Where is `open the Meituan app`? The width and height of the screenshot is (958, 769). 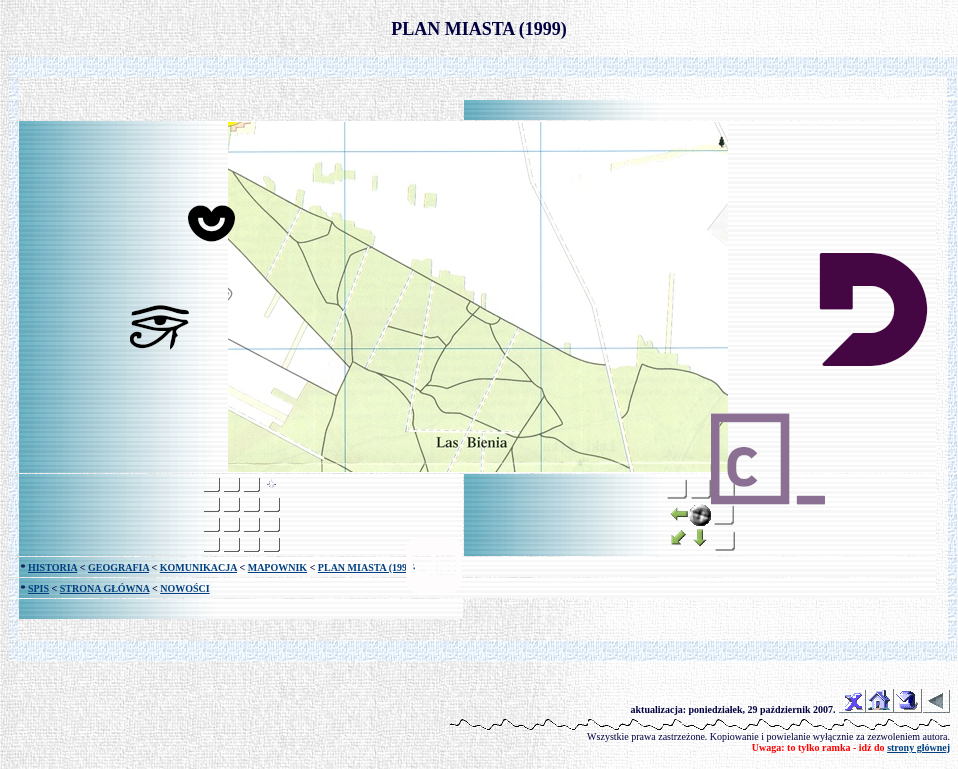 open the Meituan app is located at coordinates (434, 565).